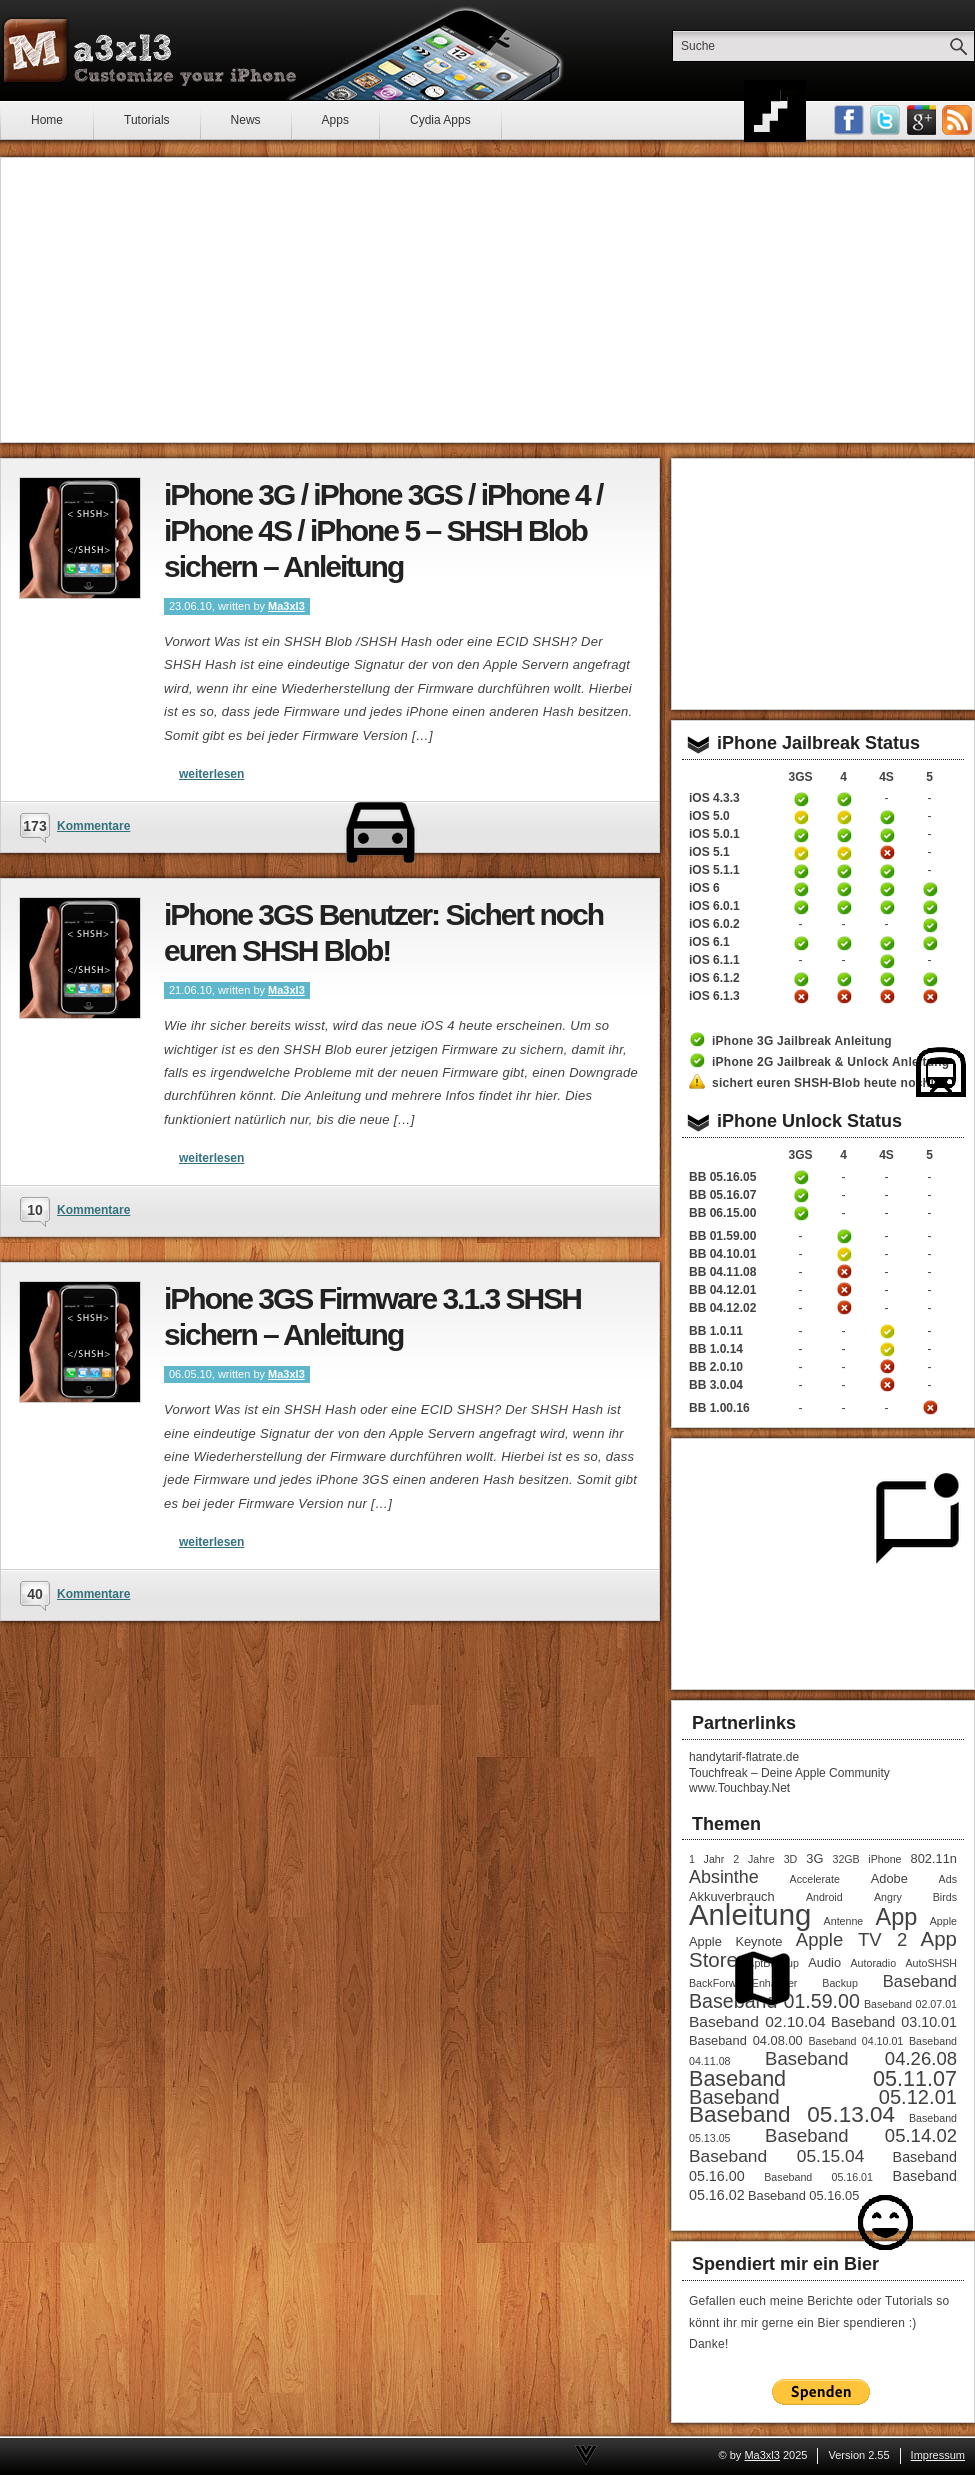  What do you see at coordinates (775, 111) in the screenshot?
I see `indicates stairs or stairway access` at bounding box center [775, 111].